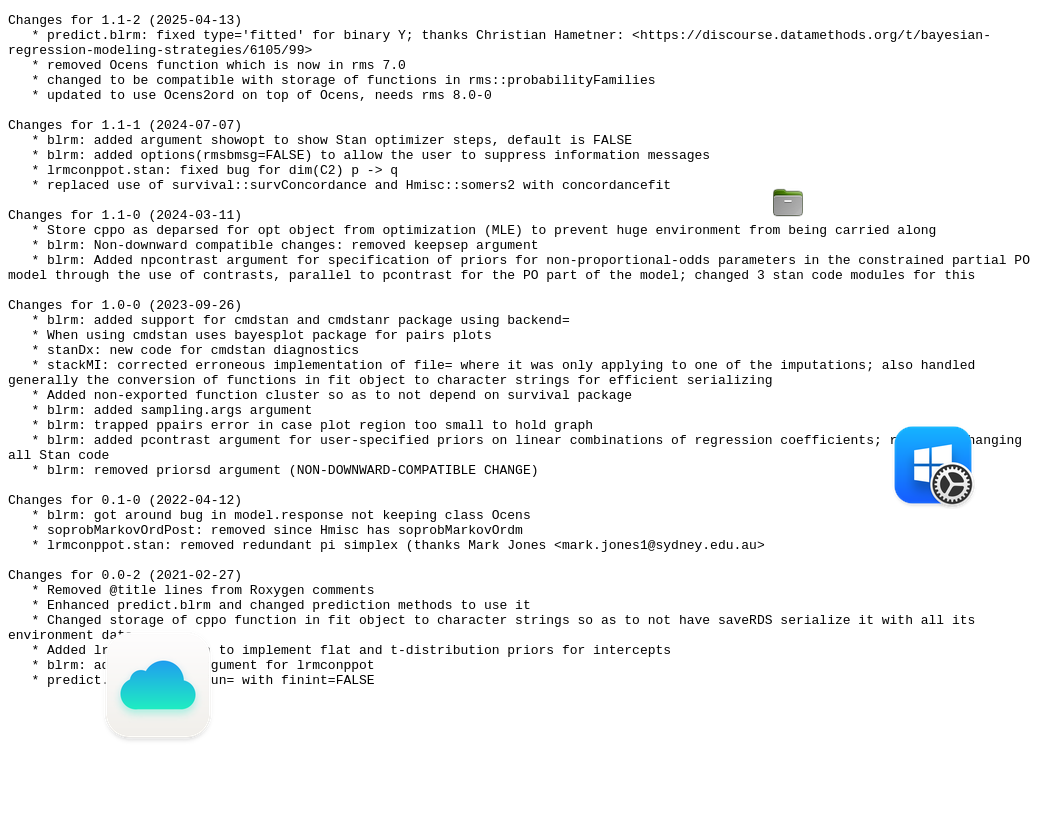 The height and width of the screenshot is (836, 1046). I want to click on open wine configuration settings, so click(933, 465).